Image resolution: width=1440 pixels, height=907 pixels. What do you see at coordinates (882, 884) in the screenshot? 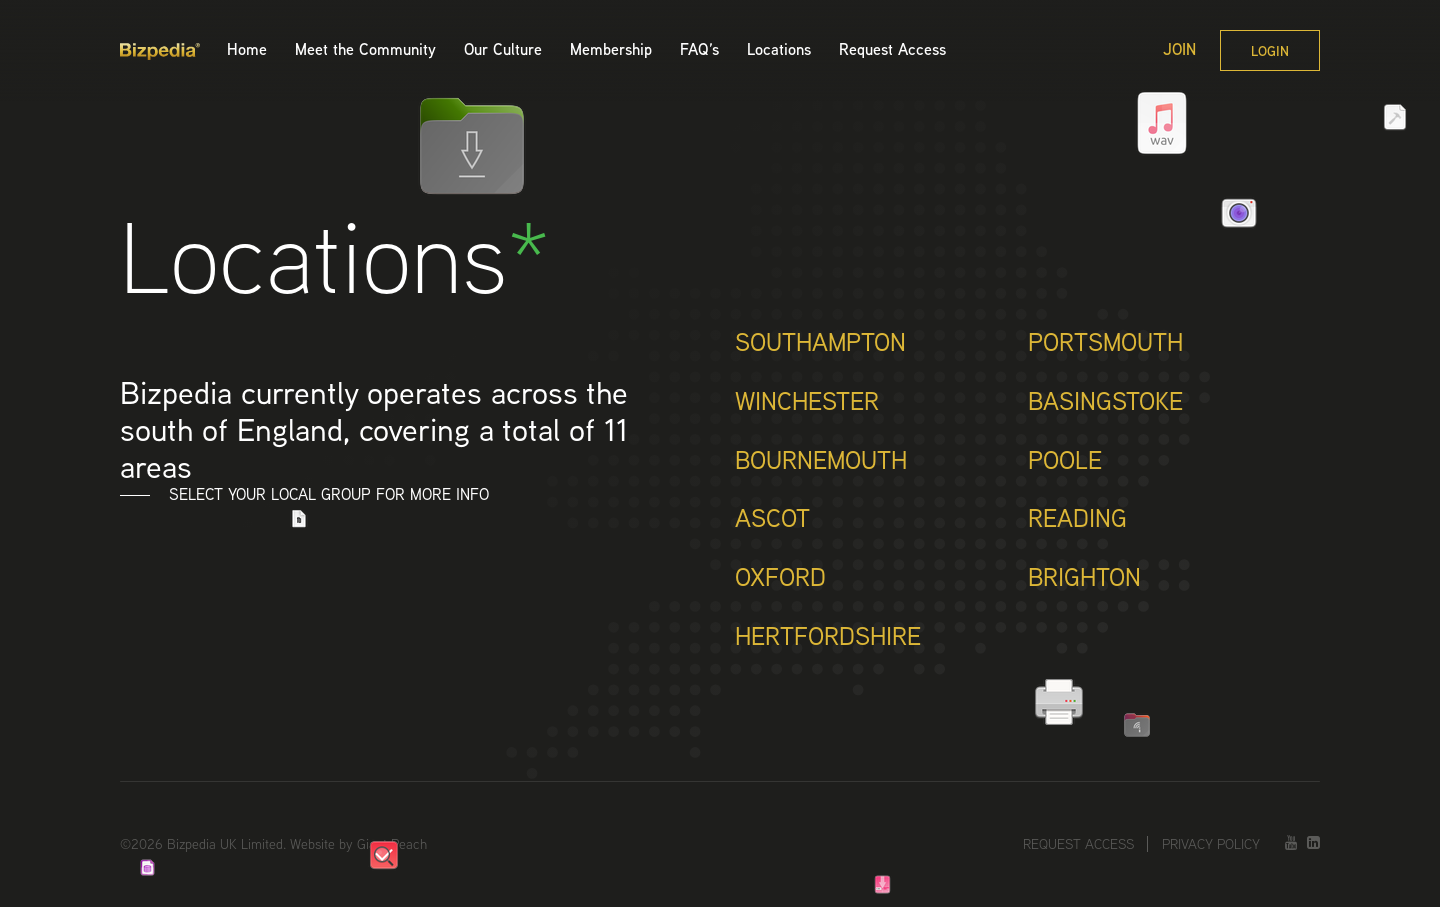
I see `open synaptic package manager` at bounding box center [882, 884].